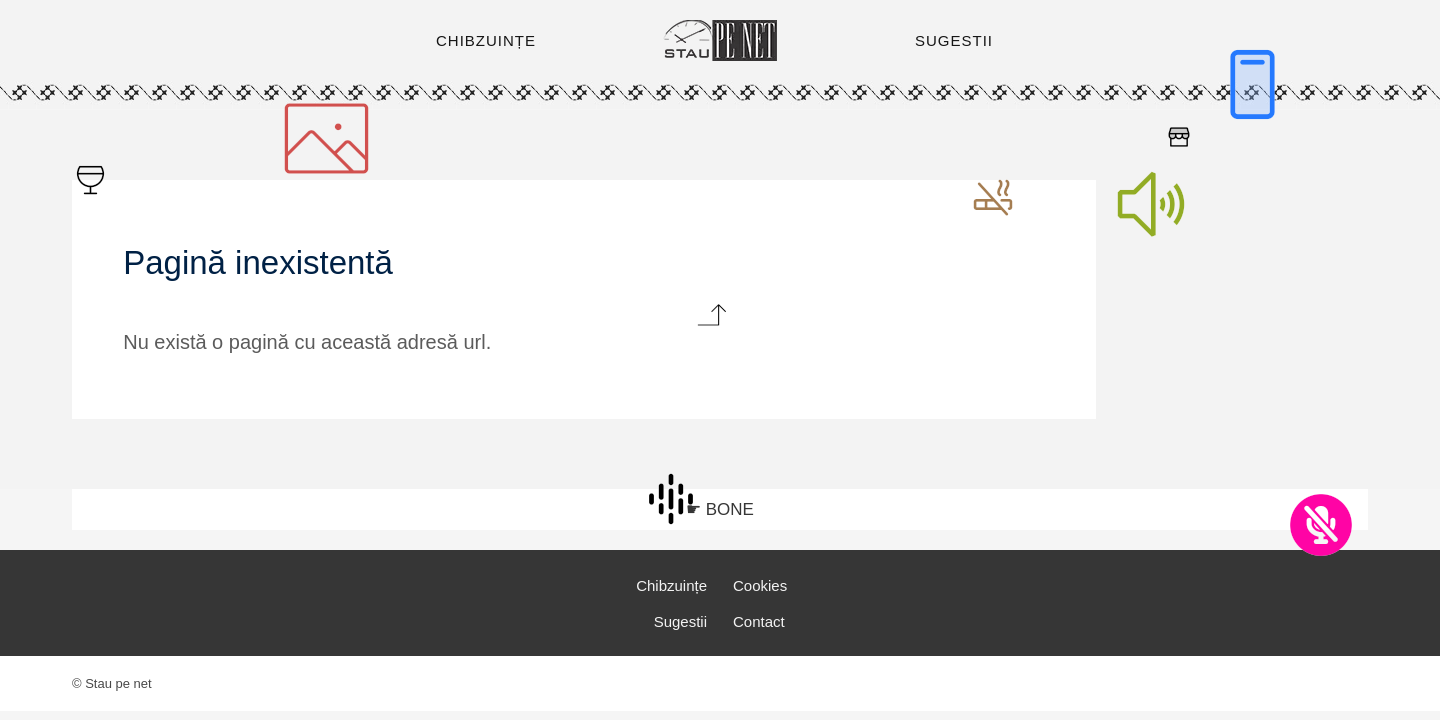 Image resolution: width=1440 pixels, height=720 pixels. What do you see at coordinates (326, 138) in the screenshot?
I see `view or browse photos` at bounding box center [326, 138].